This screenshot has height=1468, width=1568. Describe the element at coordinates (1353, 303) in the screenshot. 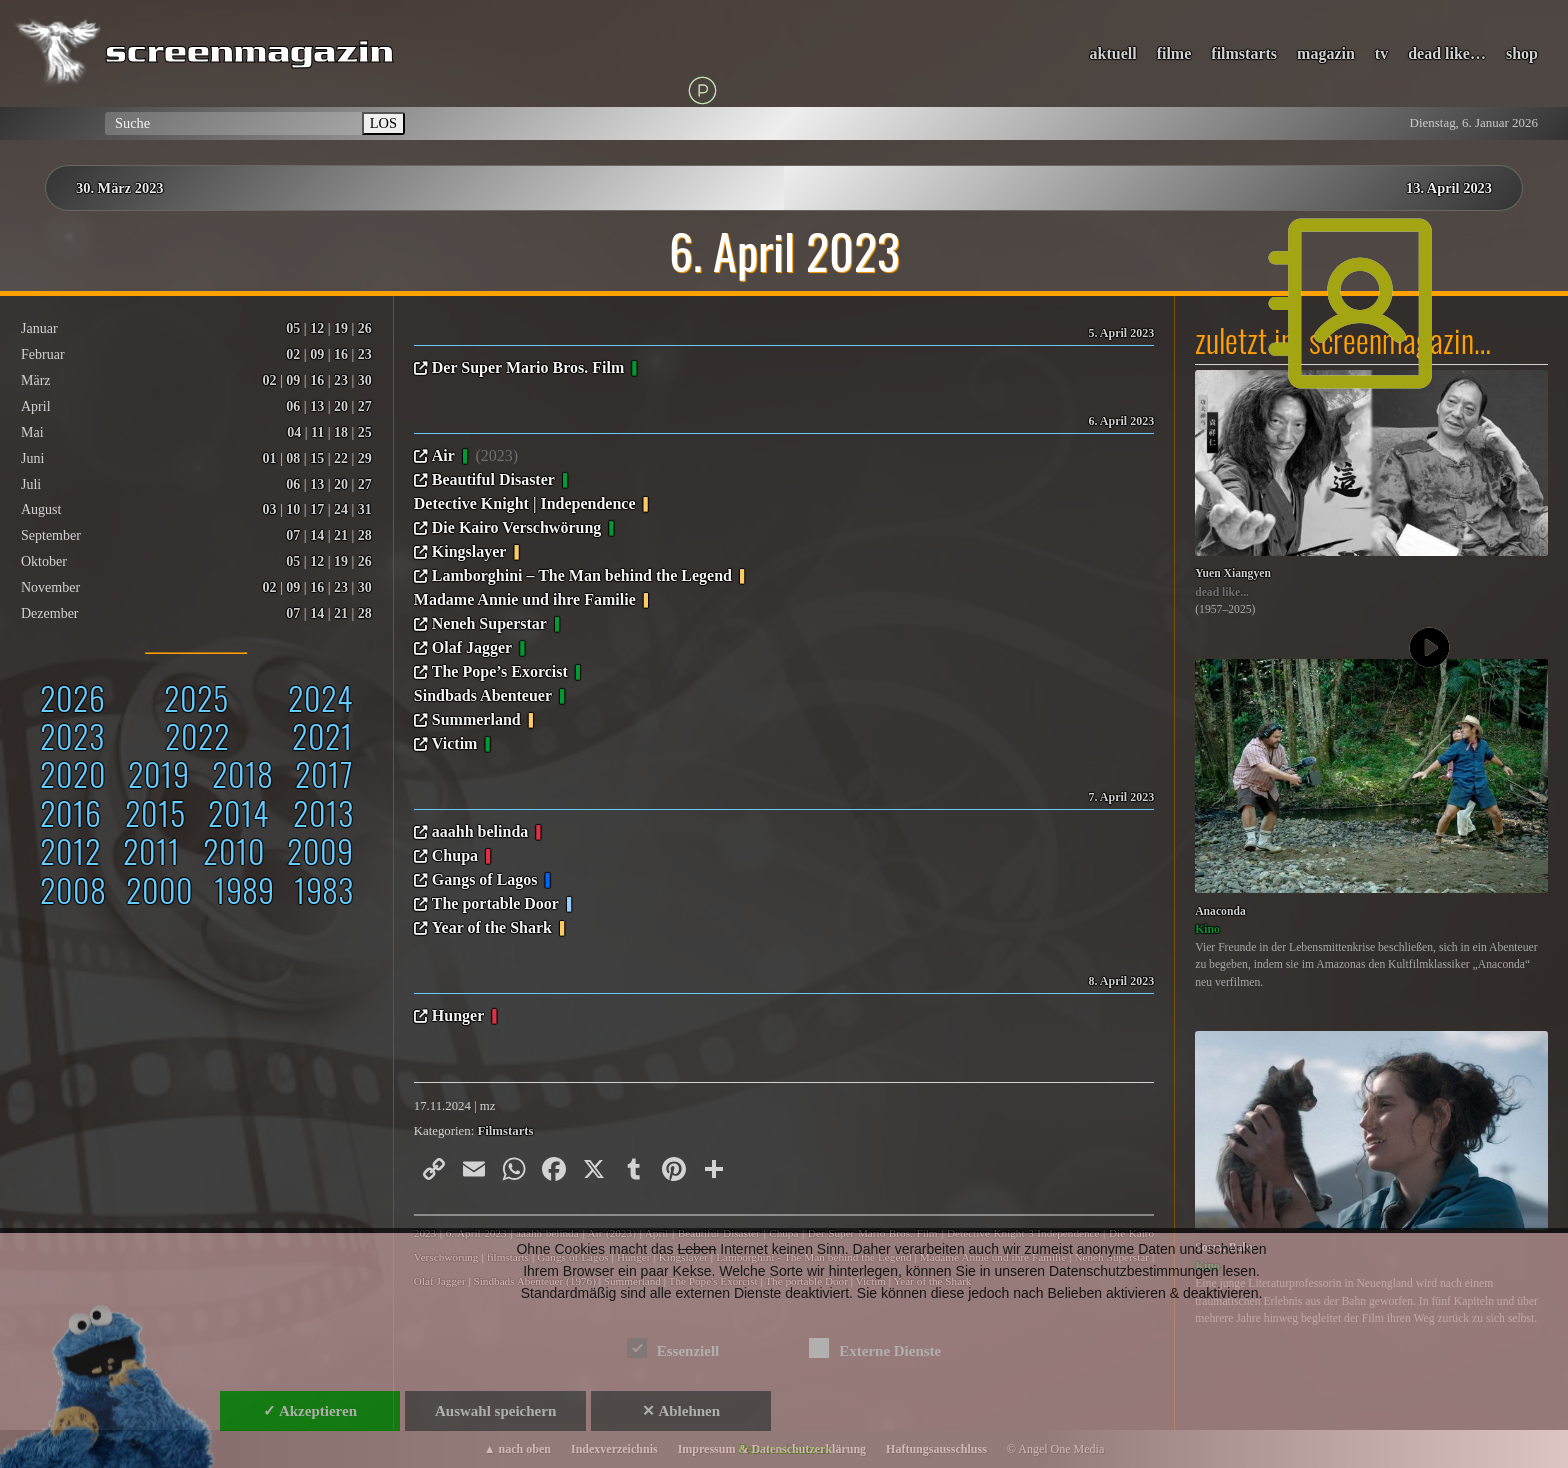

I see `open your contacts list` at that location.